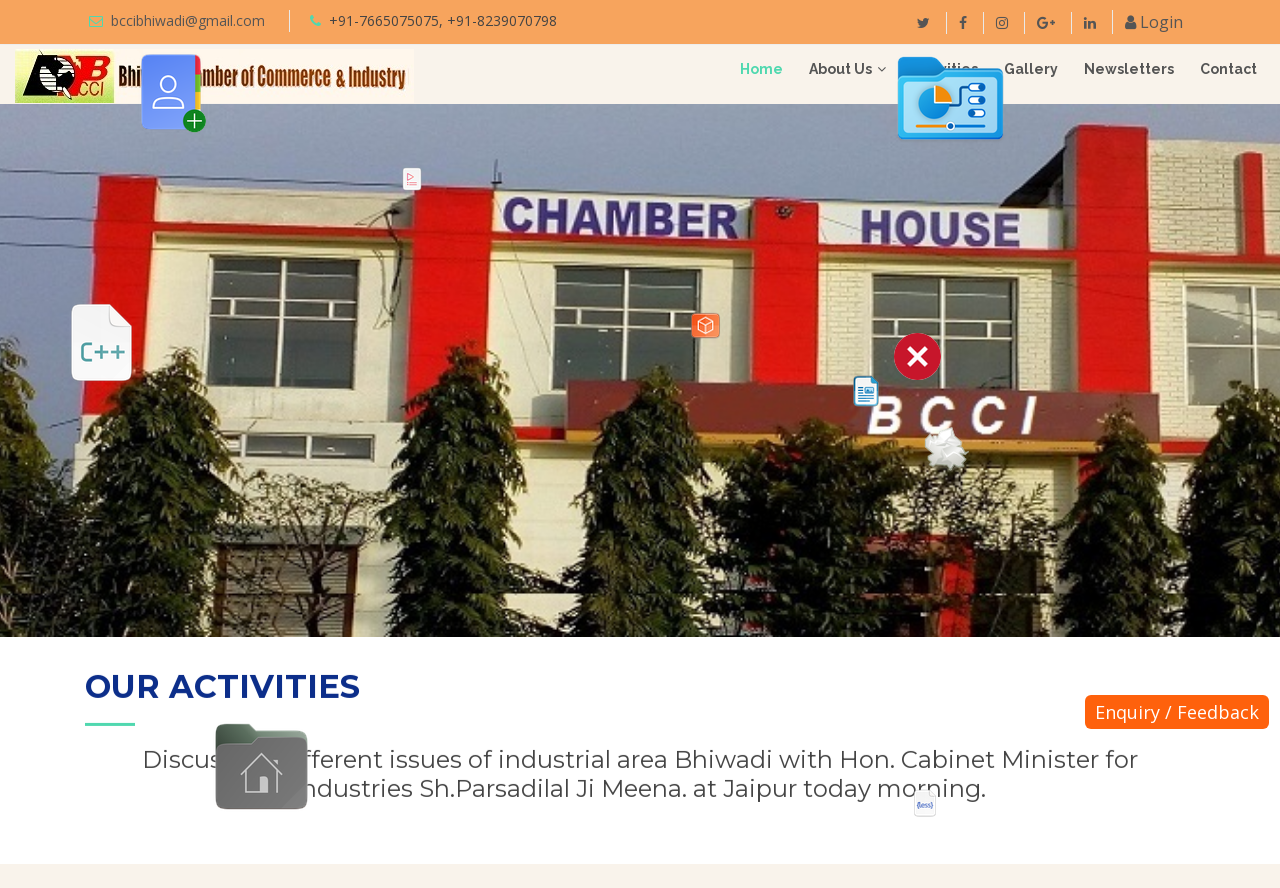  Describe the element at coordinates (261, 766) in the screenshot. I see `access your home folder` at that location.